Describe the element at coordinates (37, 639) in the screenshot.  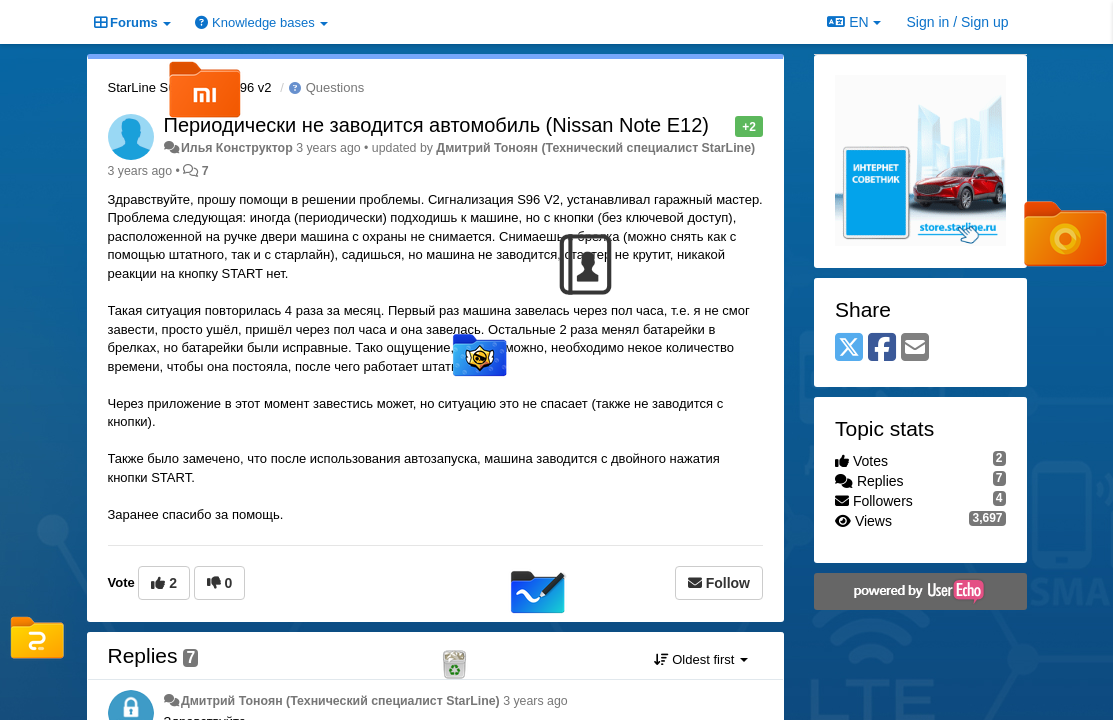
I see `open wondershare edrawproj project files folder` at that location.